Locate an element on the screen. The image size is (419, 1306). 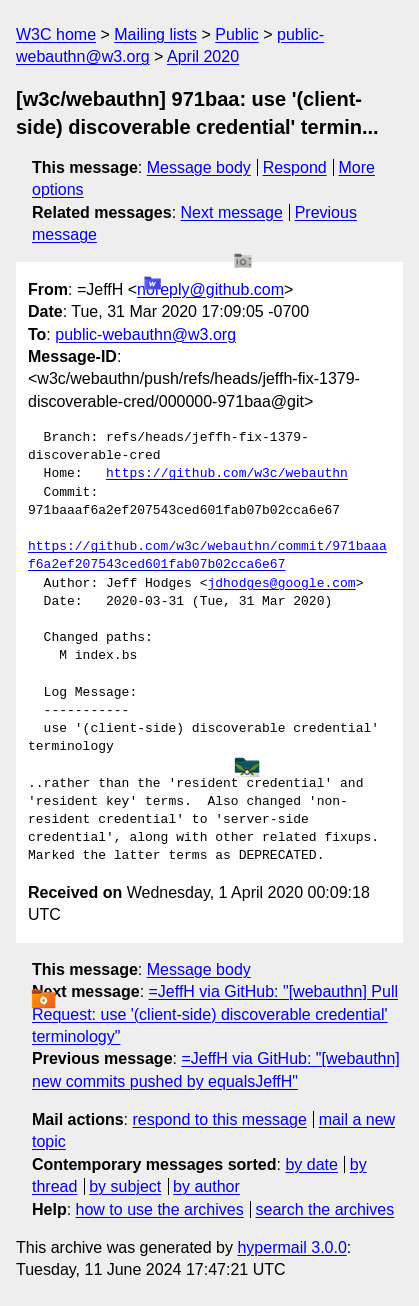
access a secure or locked folder is located at coordinates (243, 261).